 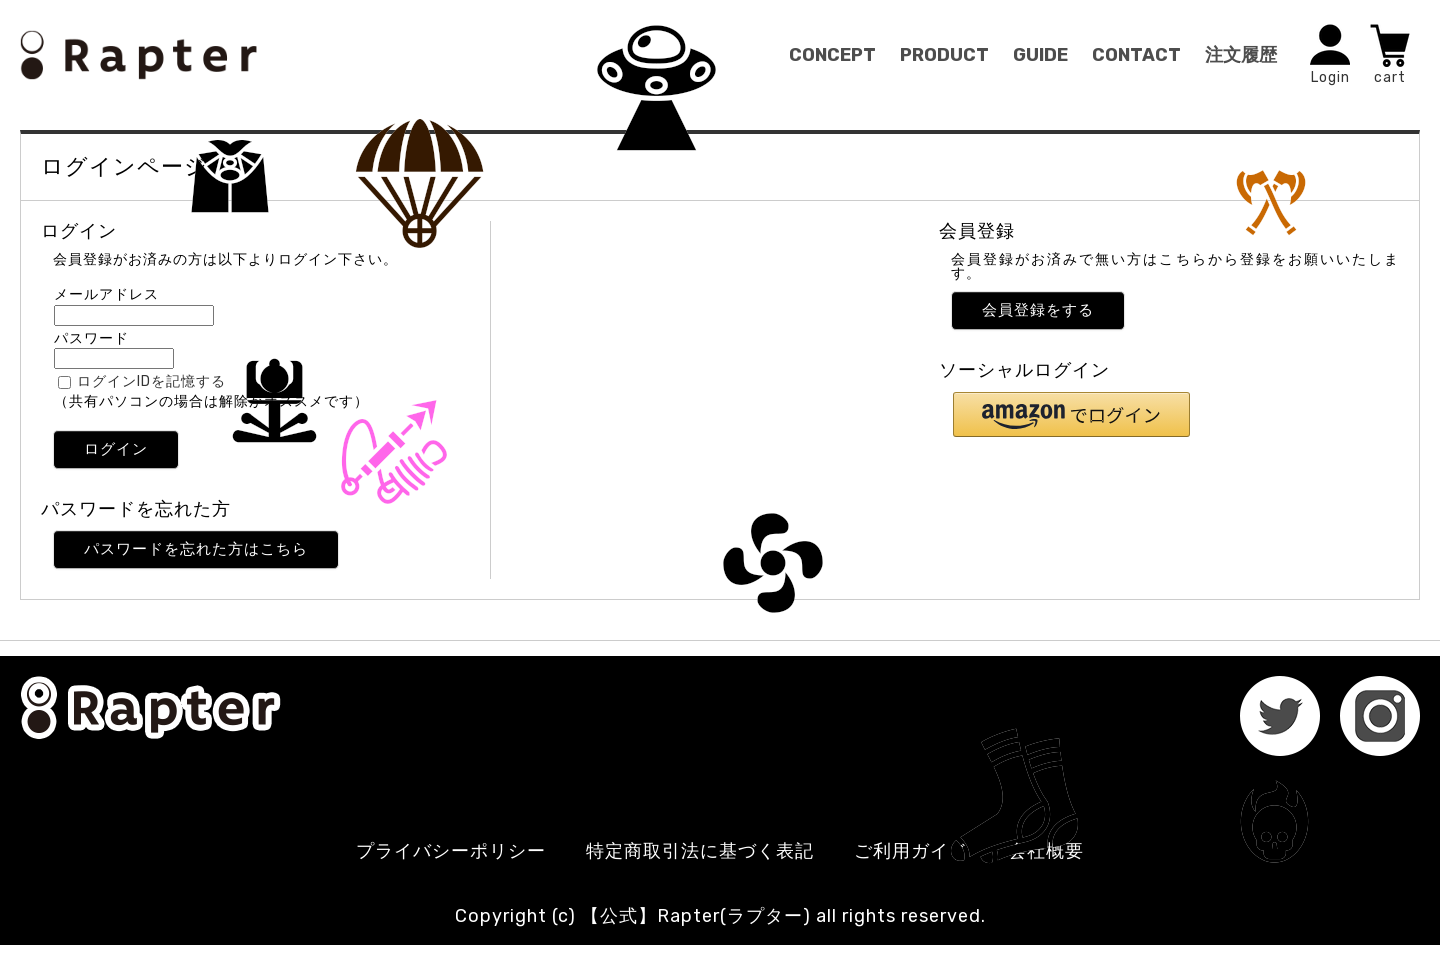 I want to click on browse socks or hosiery products, so click(x=1014, y=795).